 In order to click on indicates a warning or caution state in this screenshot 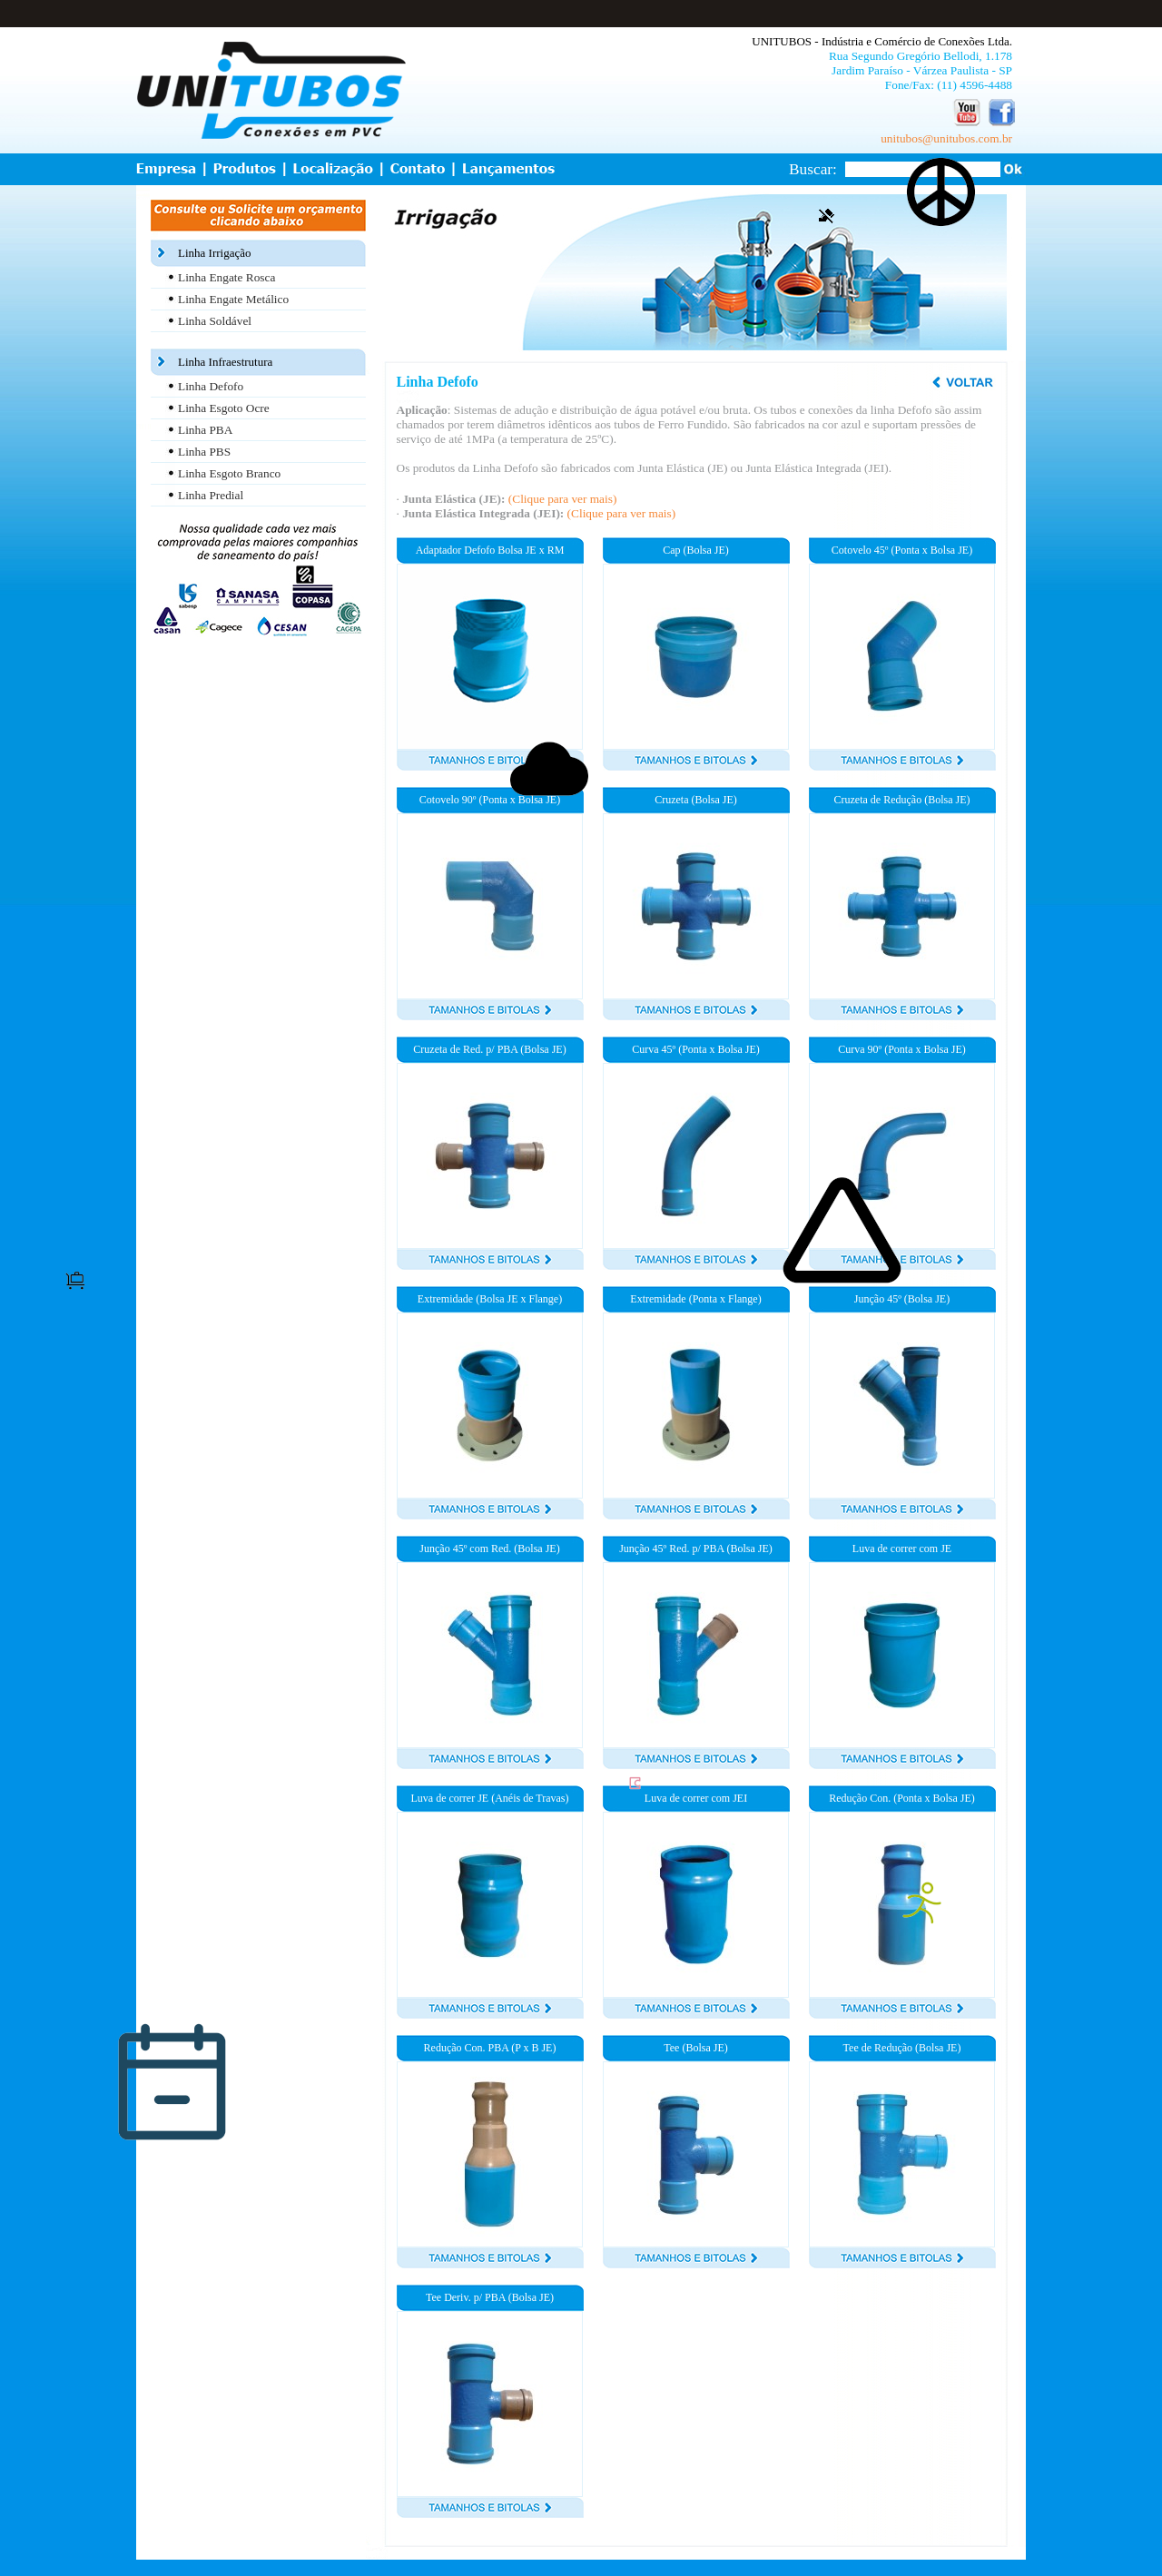, I will do `click(842, 1232)`.